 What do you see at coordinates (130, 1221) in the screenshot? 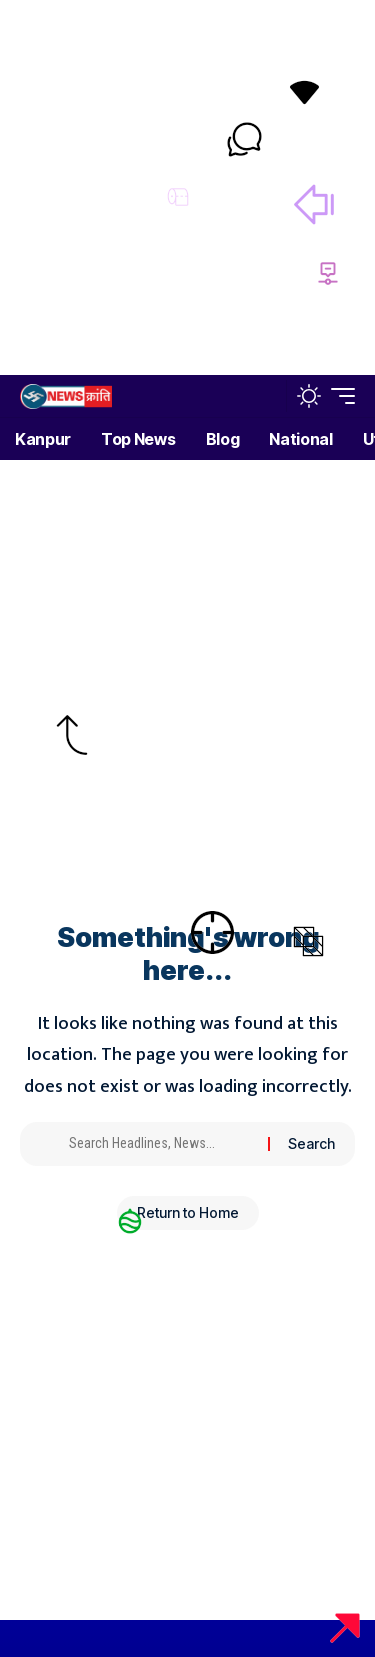
I see `holiday or seasonal decoration indicator` at bounding box center [130, 1221].